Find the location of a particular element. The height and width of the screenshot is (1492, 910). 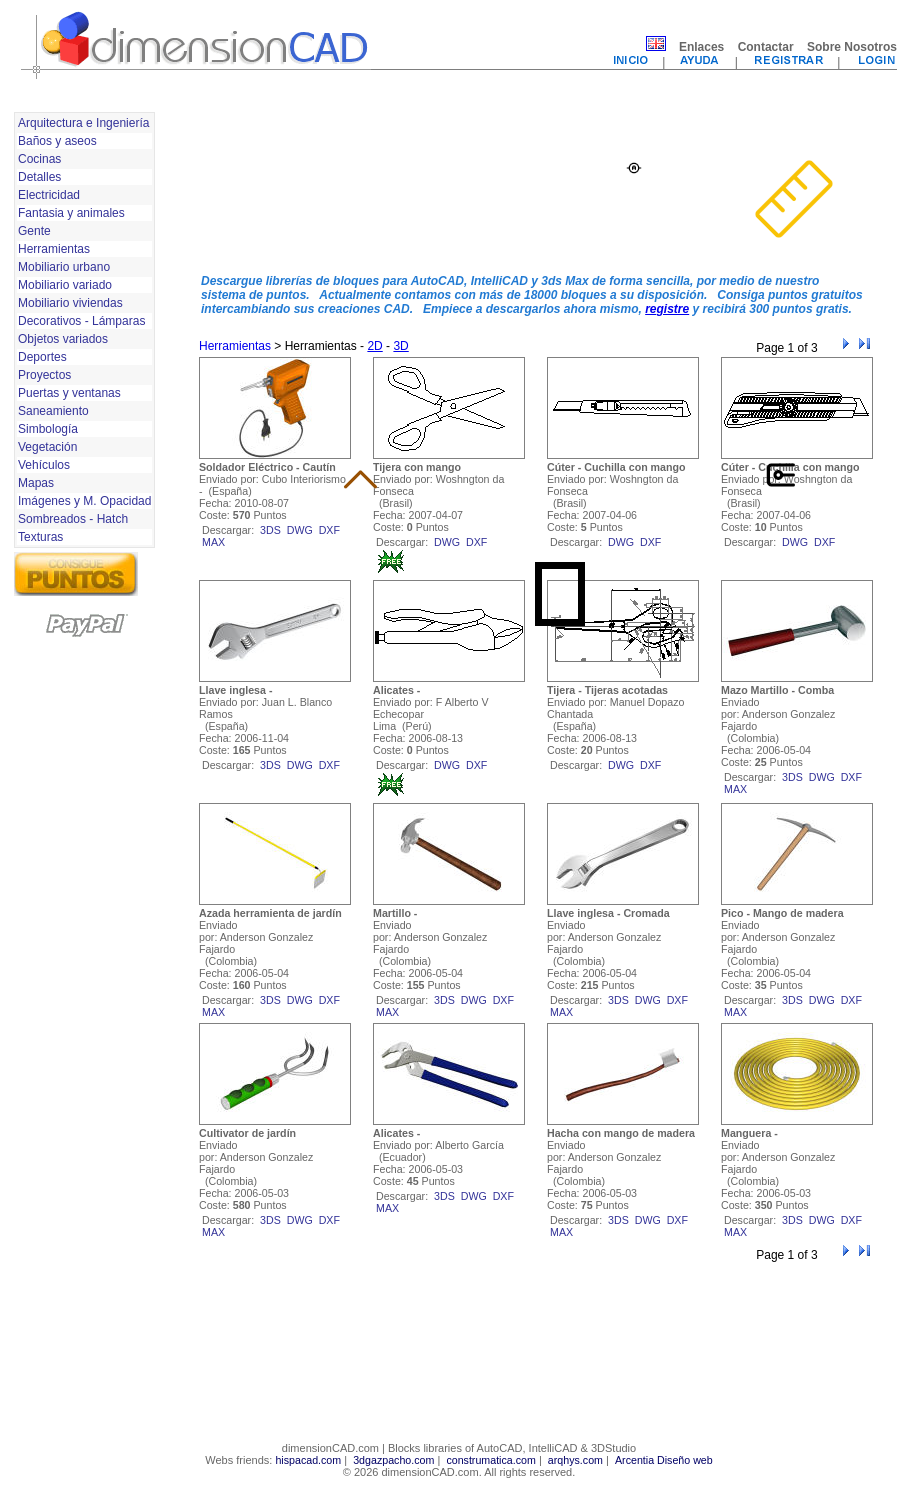

access your wallet or payment methods is located at coordinates (780, 475).